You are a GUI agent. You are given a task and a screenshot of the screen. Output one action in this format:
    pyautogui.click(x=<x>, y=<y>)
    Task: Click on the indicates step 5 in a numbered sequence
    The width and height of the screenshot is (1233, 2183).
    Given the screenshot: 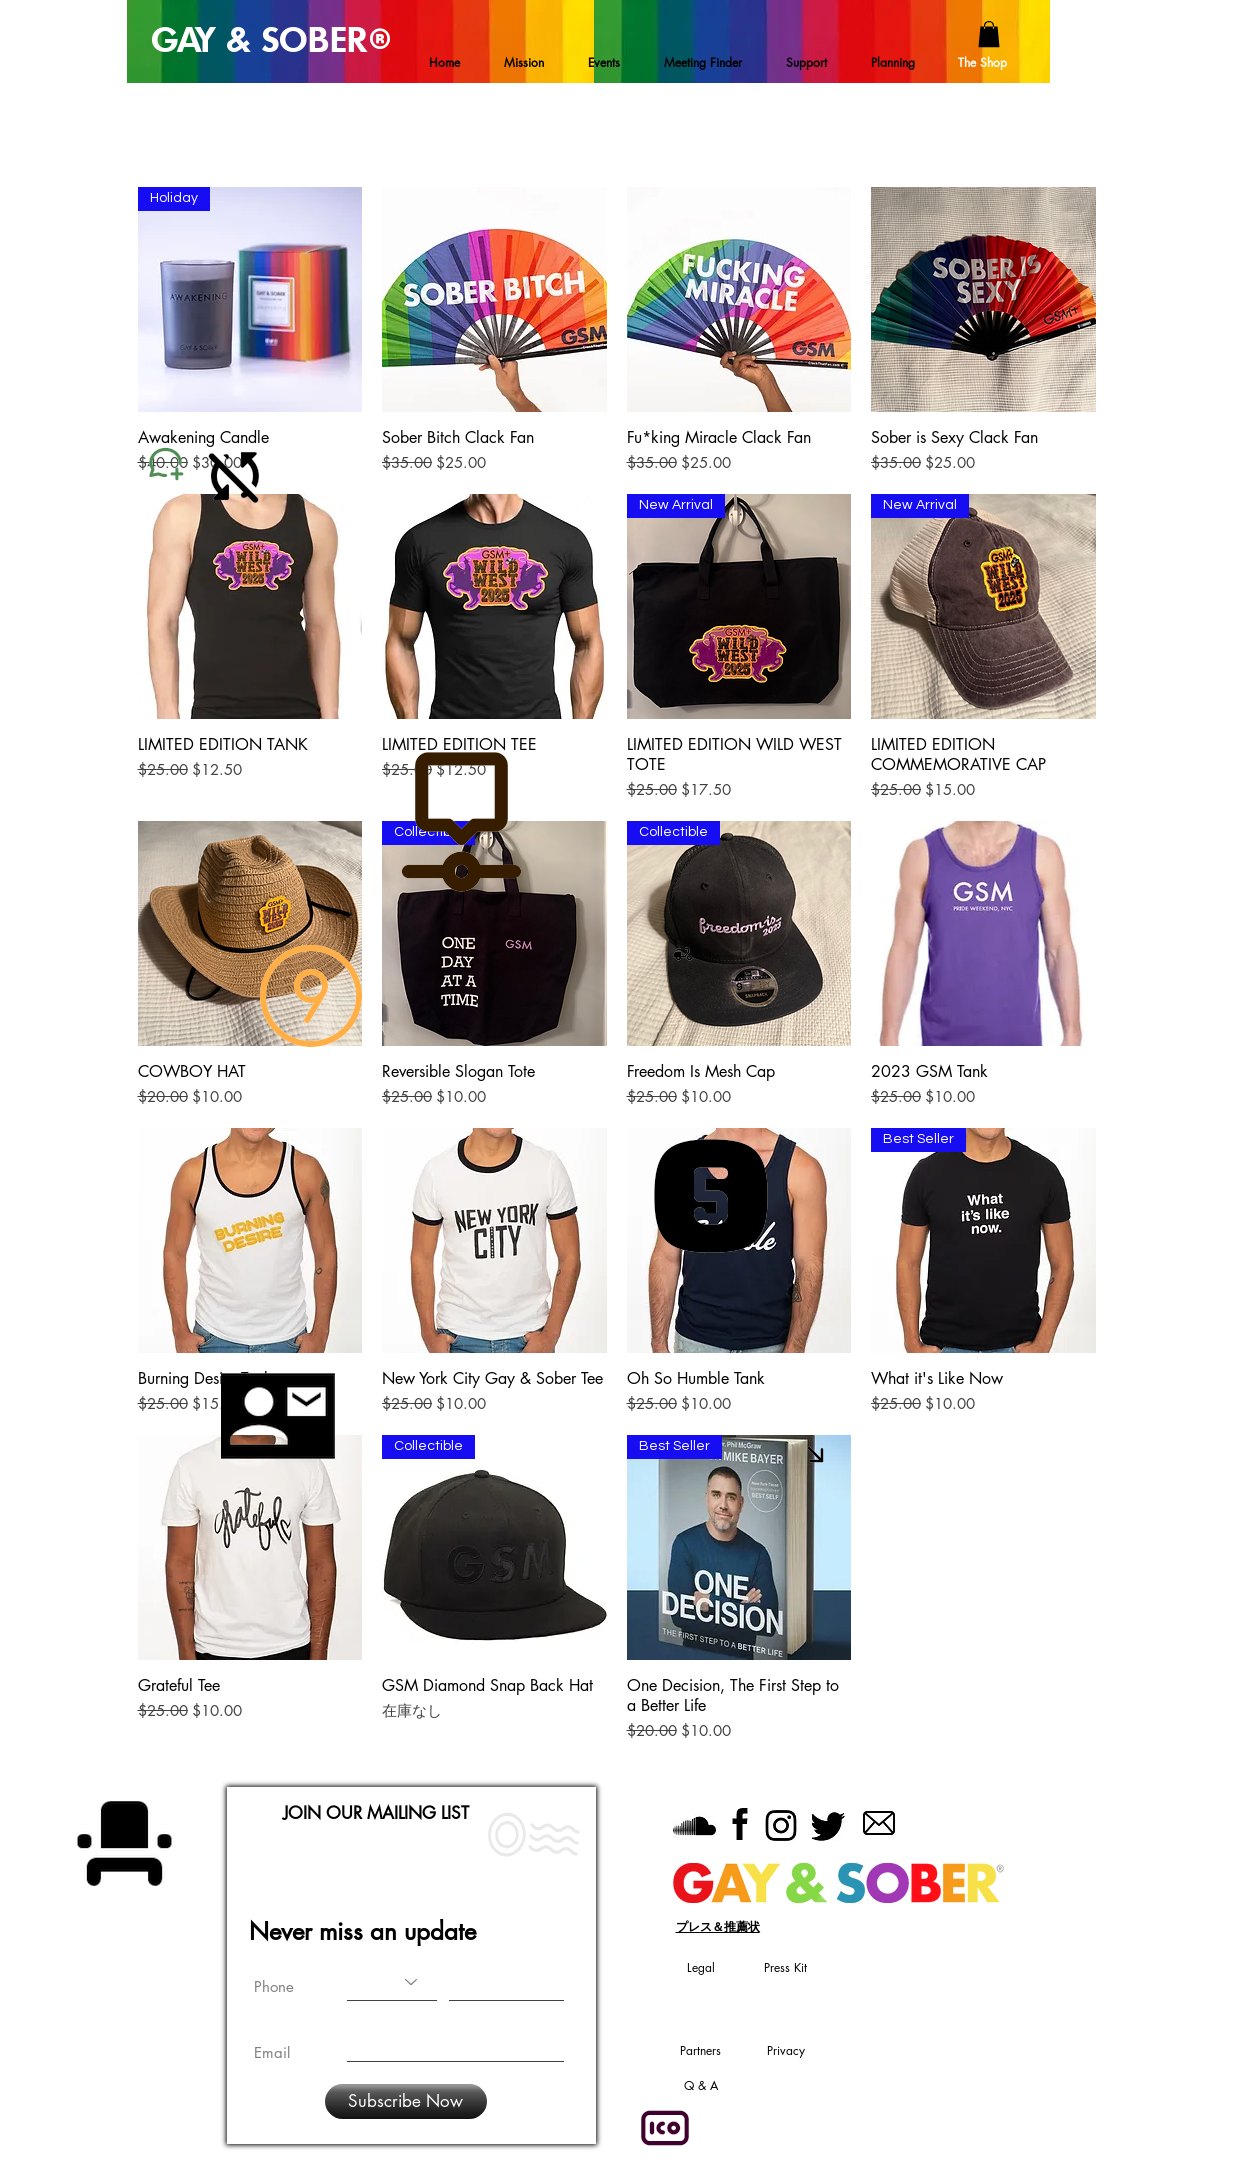 What is the action you would take?
    pyautogui.click(x=711, y=1196)
    